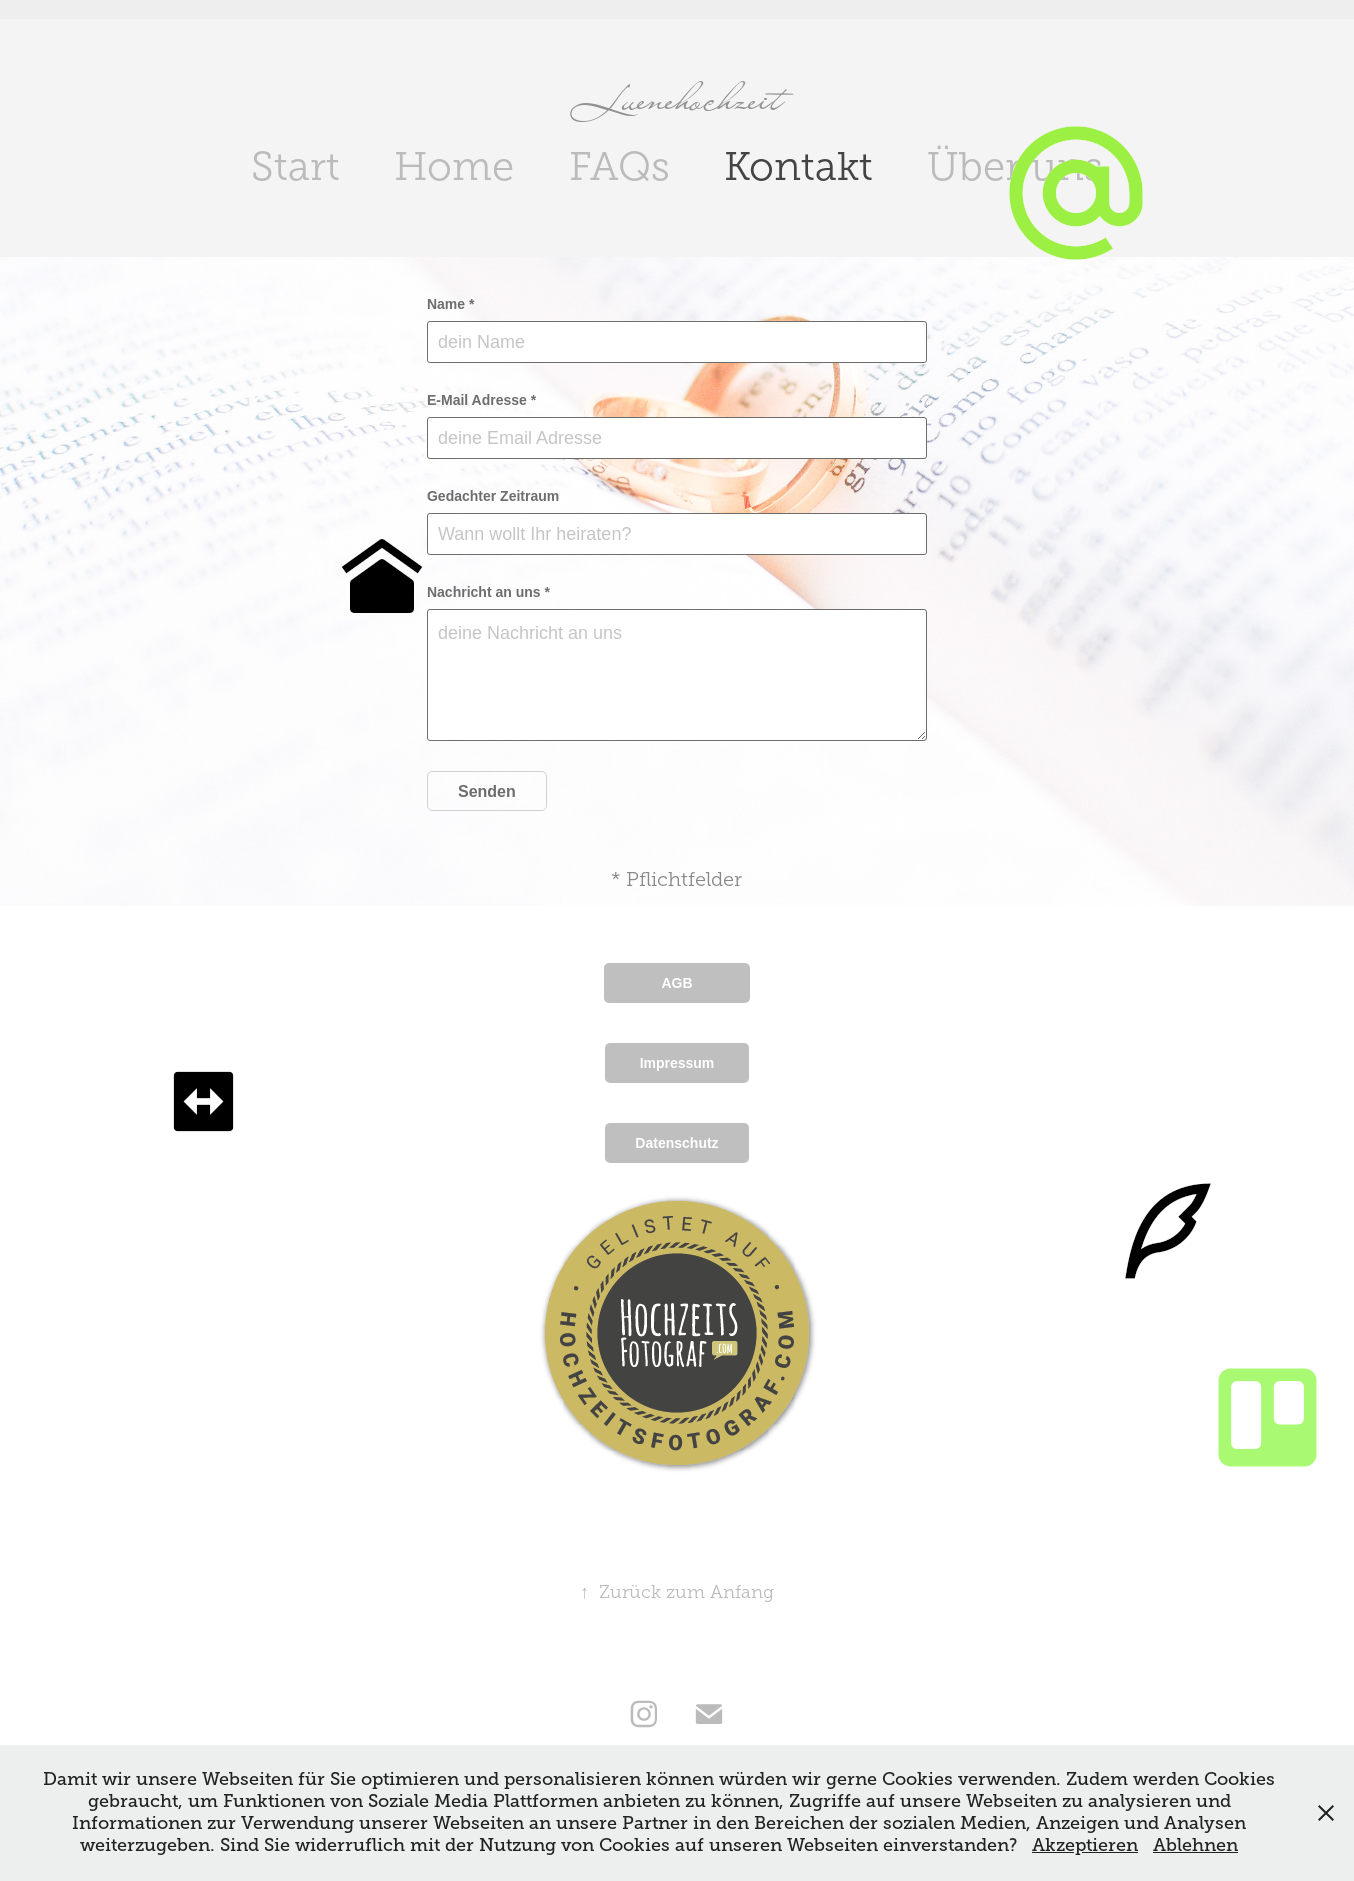 The width and height of the screenshot is (1354, 1881). What do you see at coordinates (1267, 1417) in the screenshot?
I see `open trello app` at bounding box center [1267, 1417].